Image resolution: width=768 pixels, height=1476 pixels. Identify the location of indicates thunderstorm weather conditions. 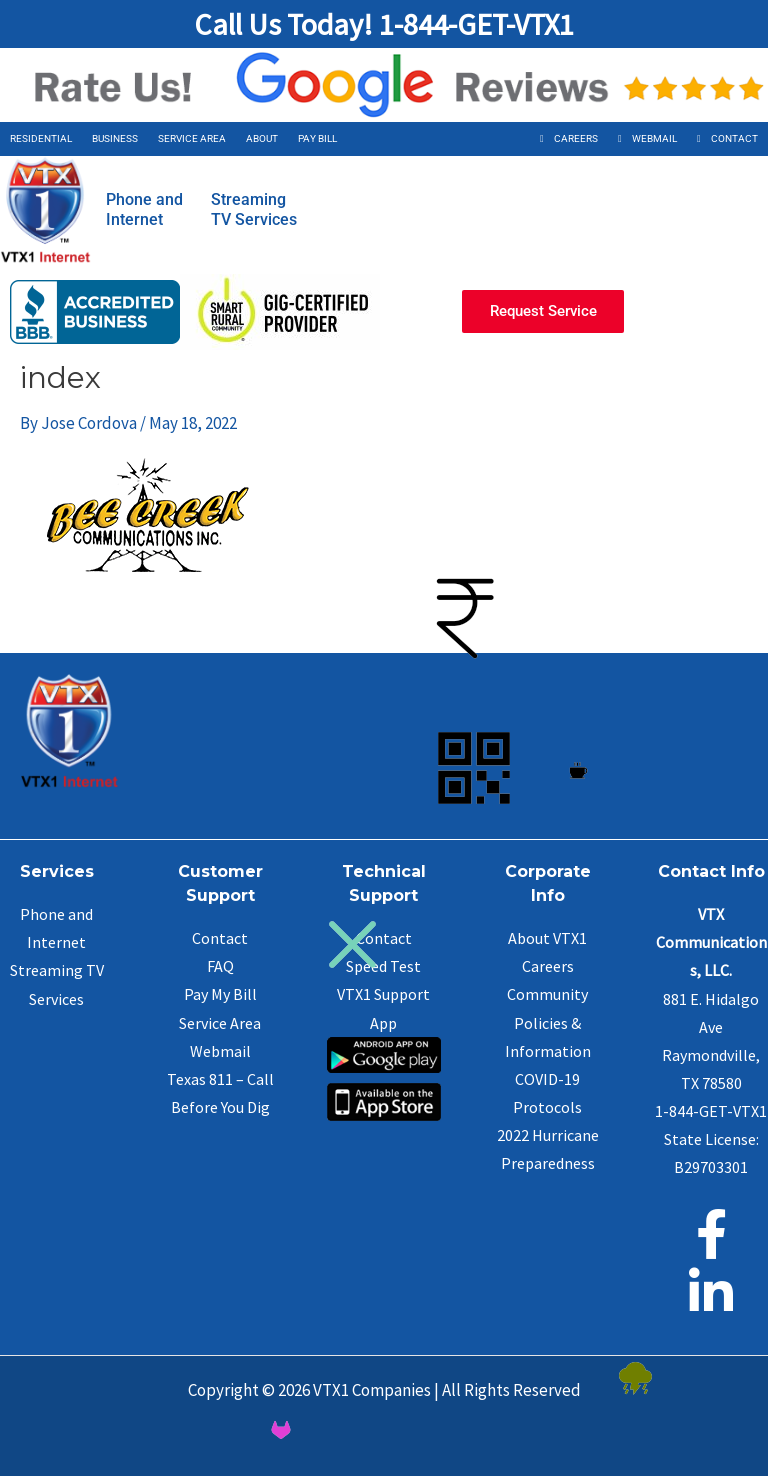
(635, 1378).